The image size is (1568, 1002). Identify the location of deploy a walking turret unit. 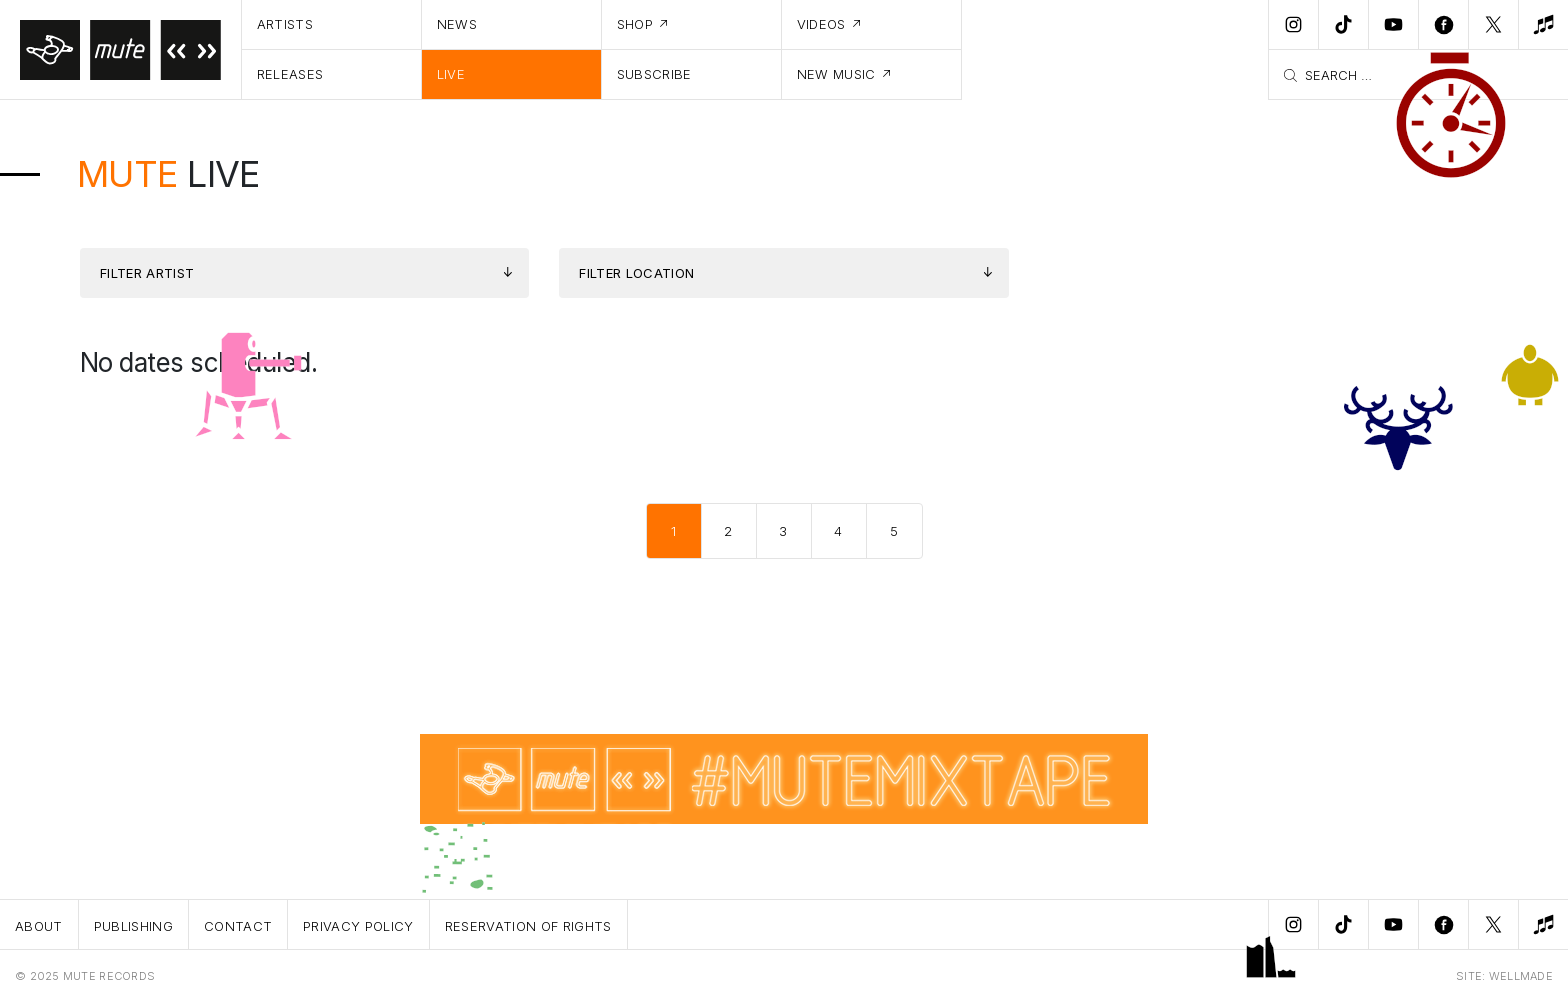
(250, 384).